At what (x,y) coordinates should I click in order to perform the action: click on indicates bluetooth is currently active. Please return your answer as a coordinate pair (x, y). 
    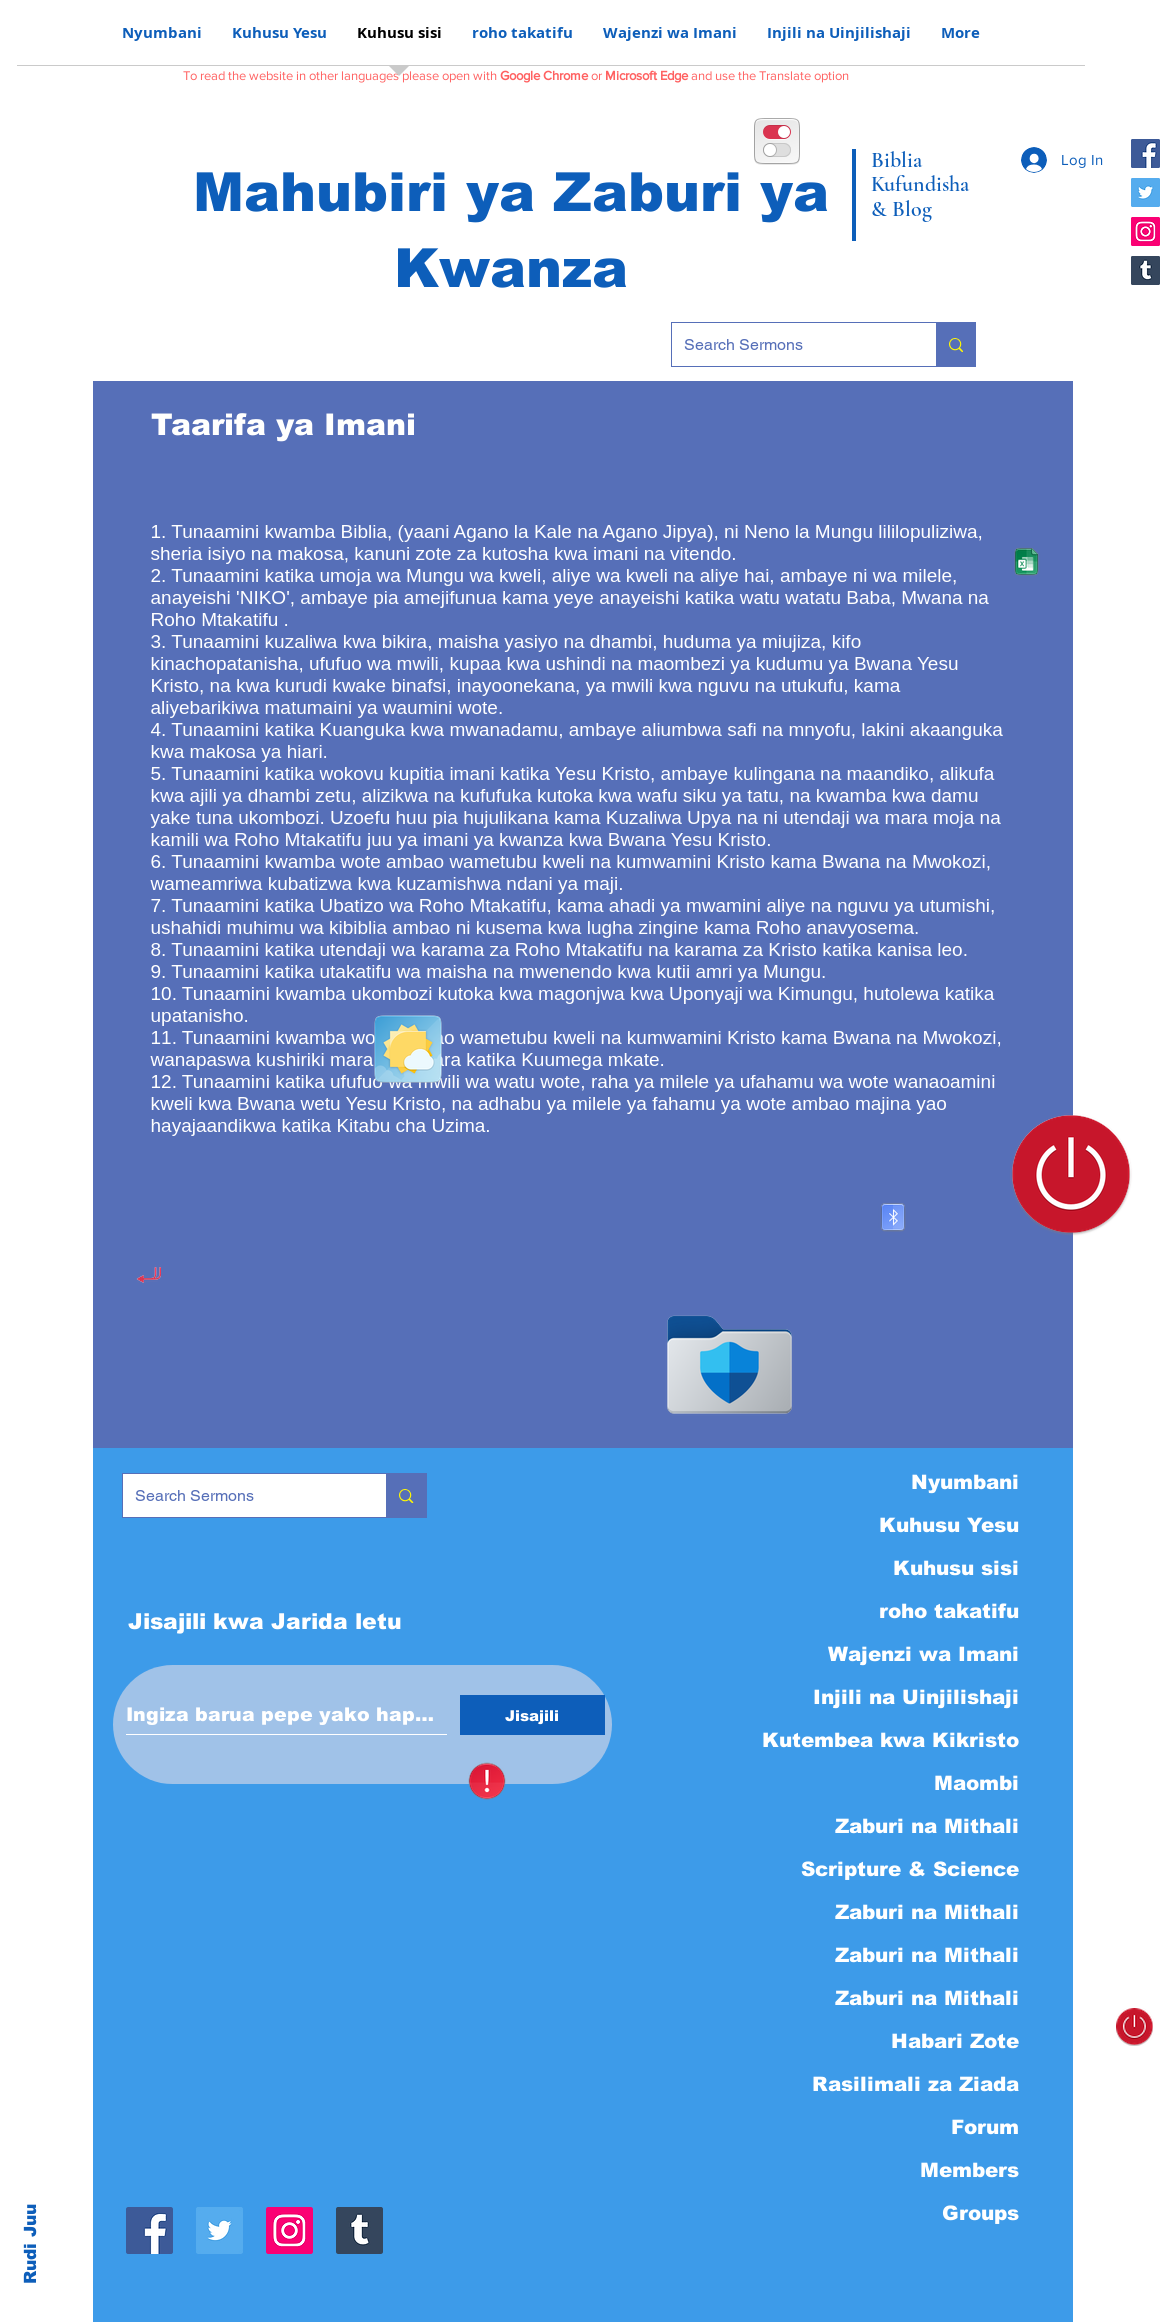
    Looking at the image, I should click on (893, 1217).